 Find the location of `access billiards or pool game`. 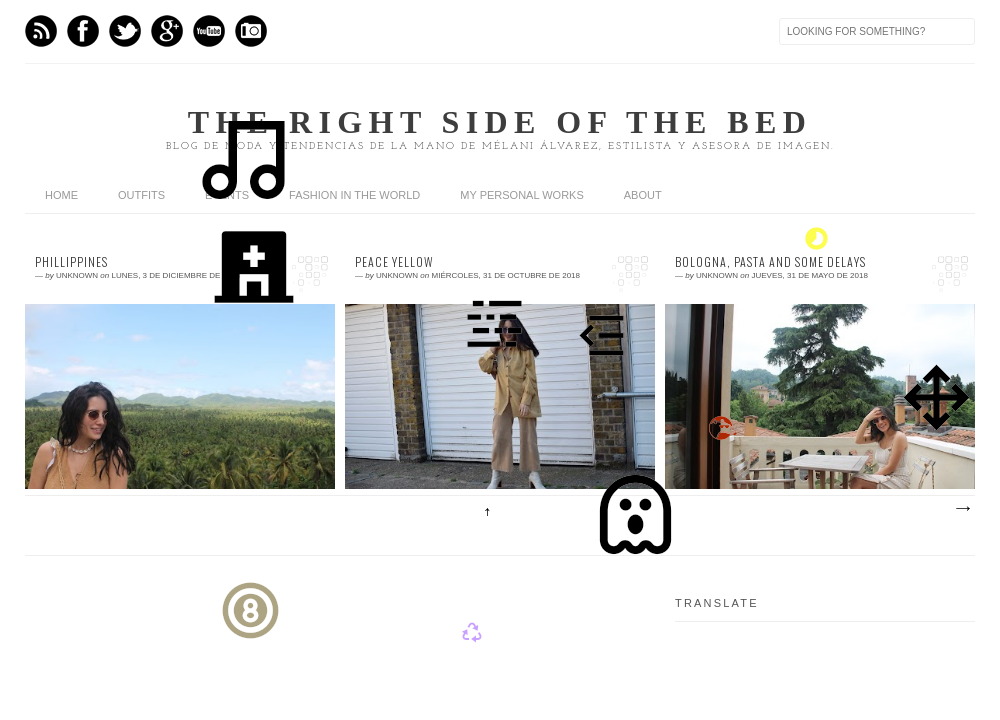

access billiards or pool game is located at coordinates (250, 610).